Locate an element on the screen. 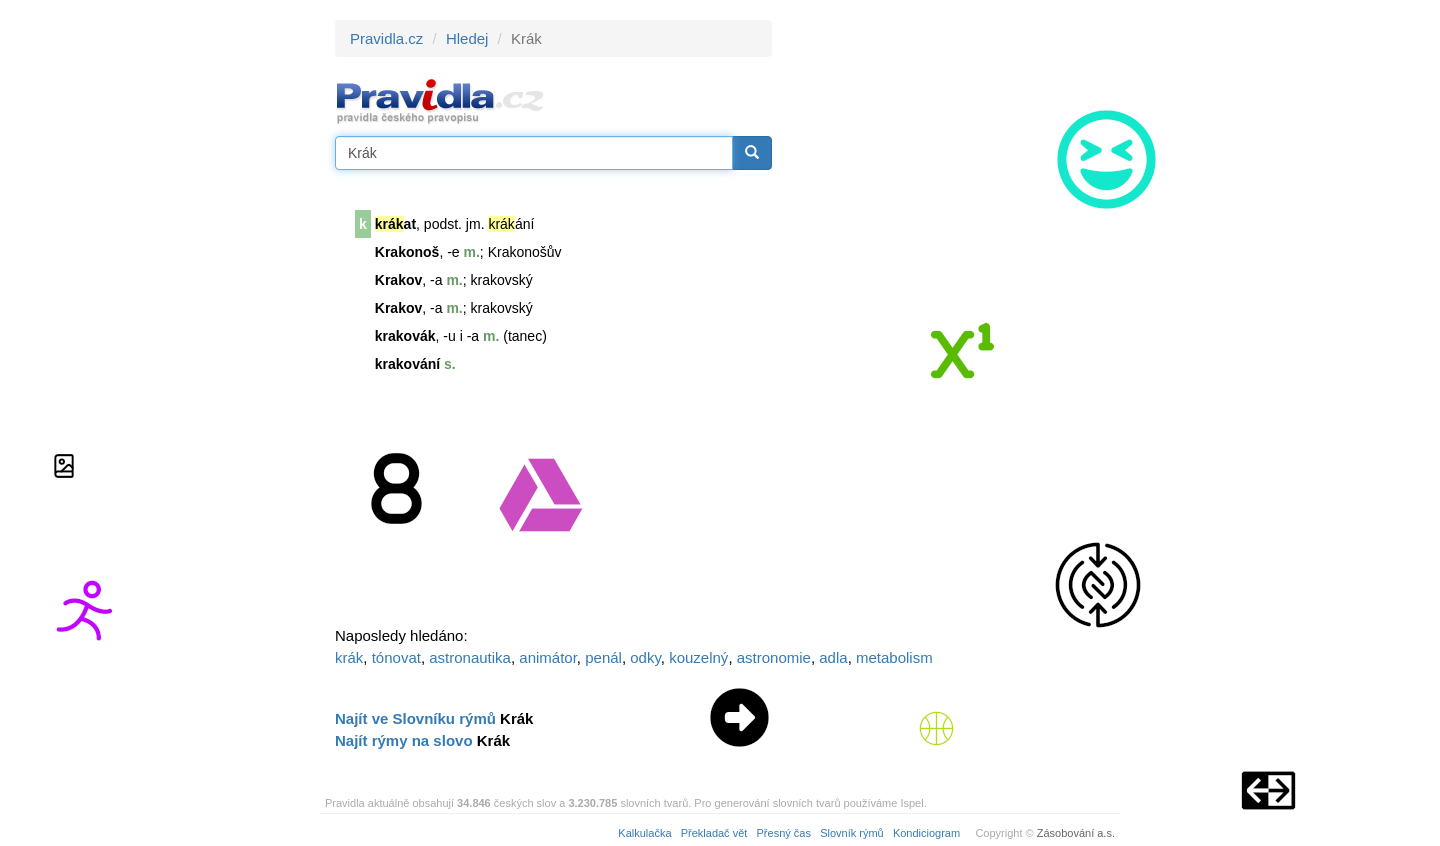 This screenshot has width=1440, height=846. displays the number 8 in a list or ranking is located at coordinates (396, 488).